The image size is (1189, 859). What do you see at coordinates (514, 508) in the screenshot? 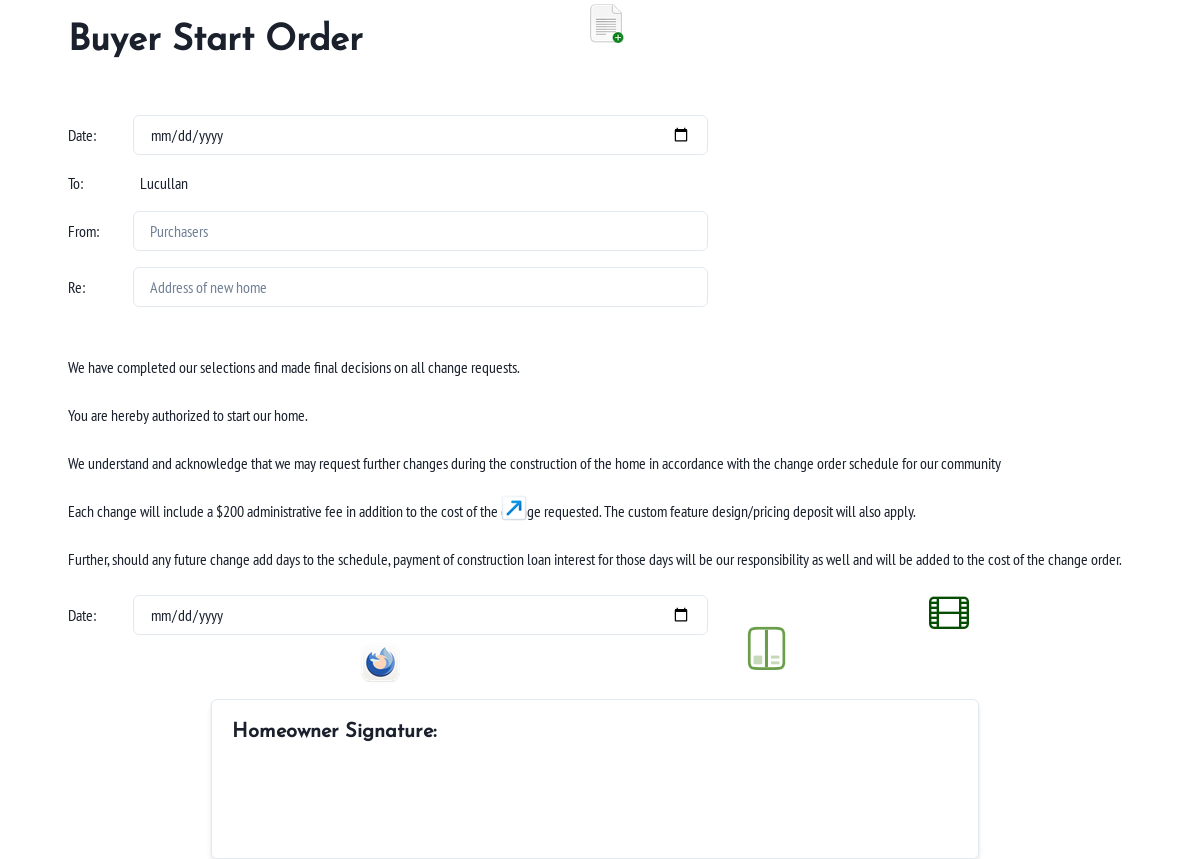
I see `indicates a shortcut to another file or application` at bounding box center [514, 508].